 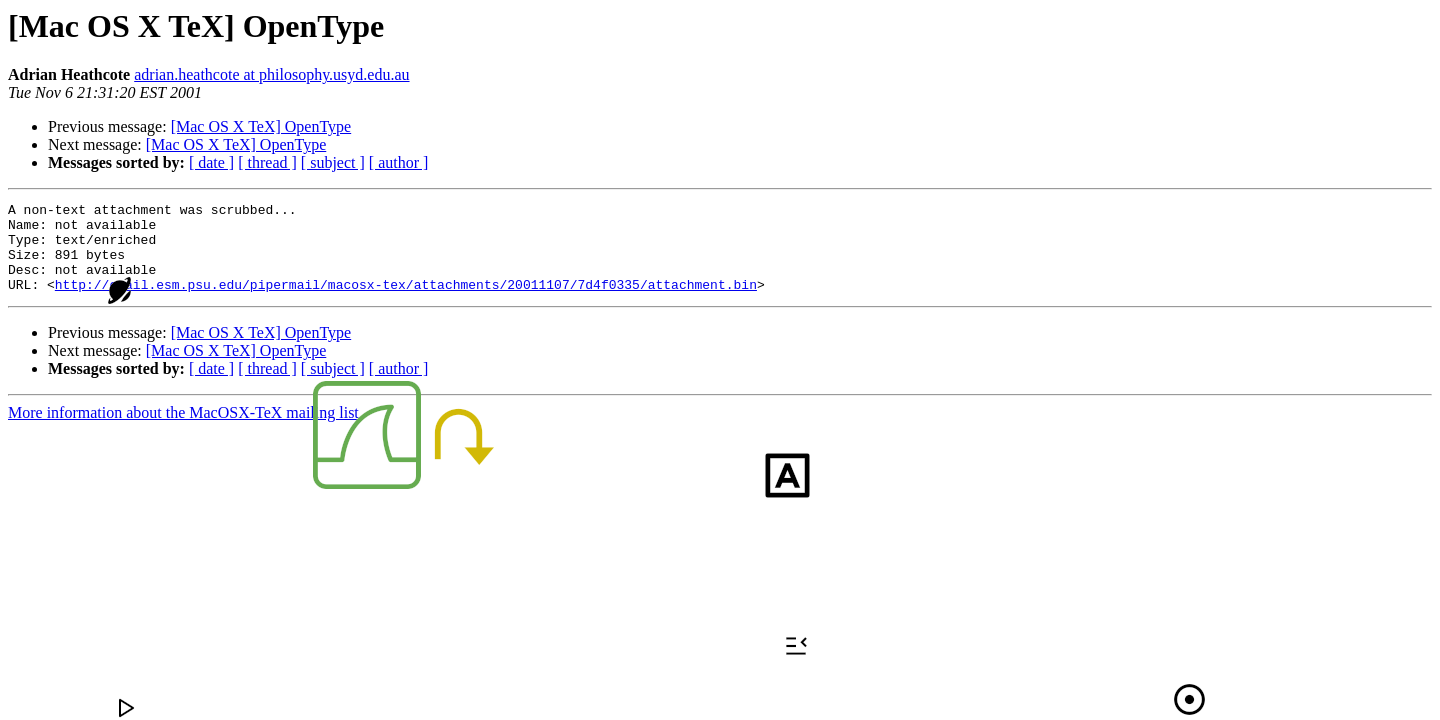 What do you see at coordinates (367, 435) in the screenshot?
I see `open wireshark network protocol analyzer` at bounding box center [367, 435].